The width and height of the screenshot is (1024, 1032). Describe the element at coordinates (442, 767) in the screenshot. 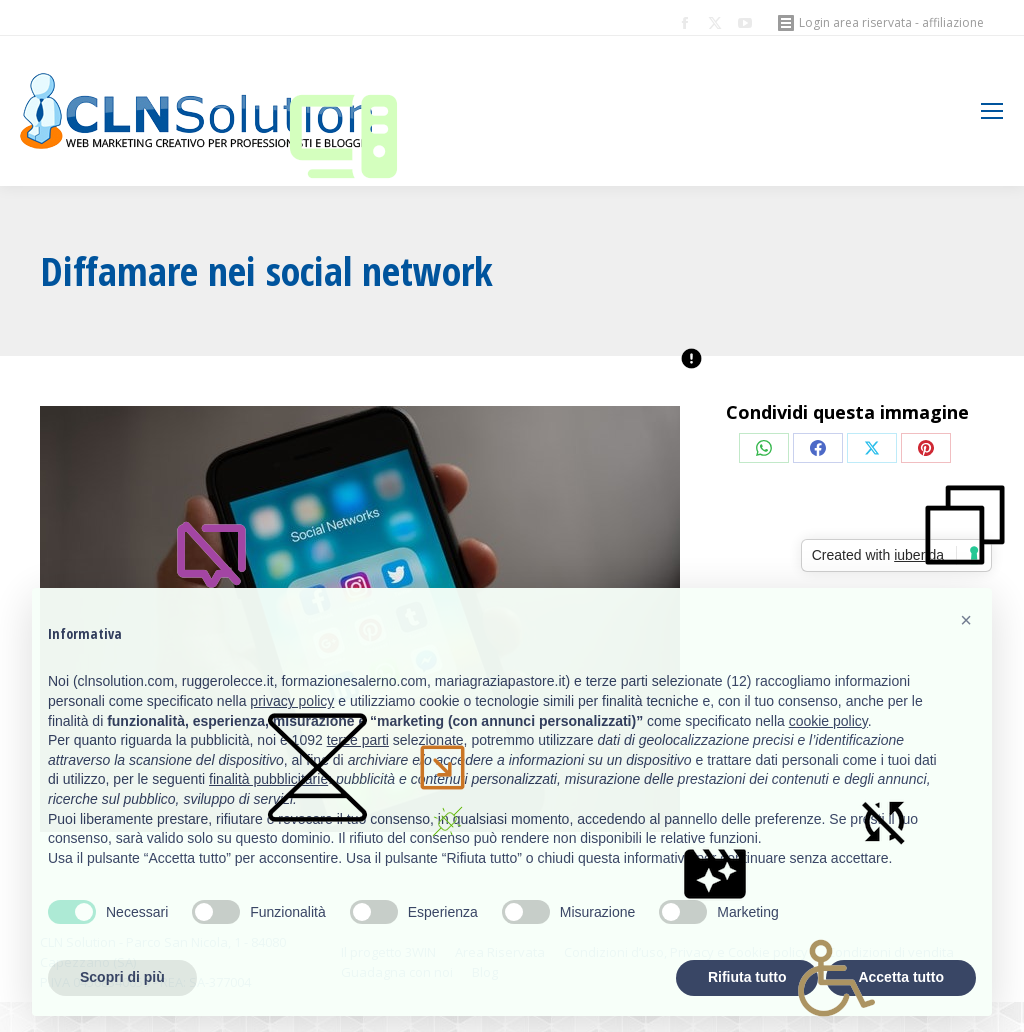

I see `navigate to the next item diagonally` at that location.